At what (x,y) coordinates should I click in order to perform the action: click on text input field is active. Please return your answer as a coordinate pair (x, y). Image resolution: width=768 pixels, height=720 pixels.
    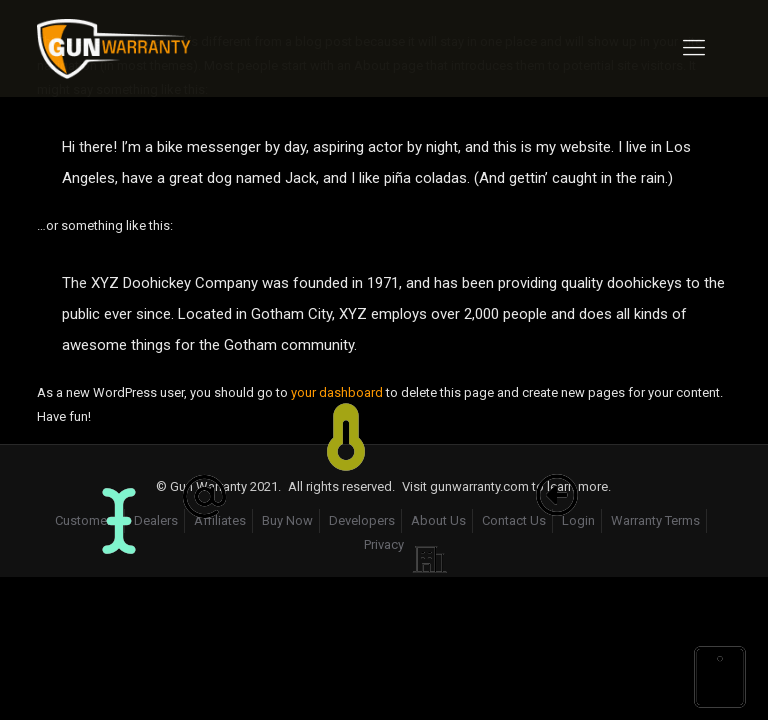
    Looking at the image, I should click on (119, 521).